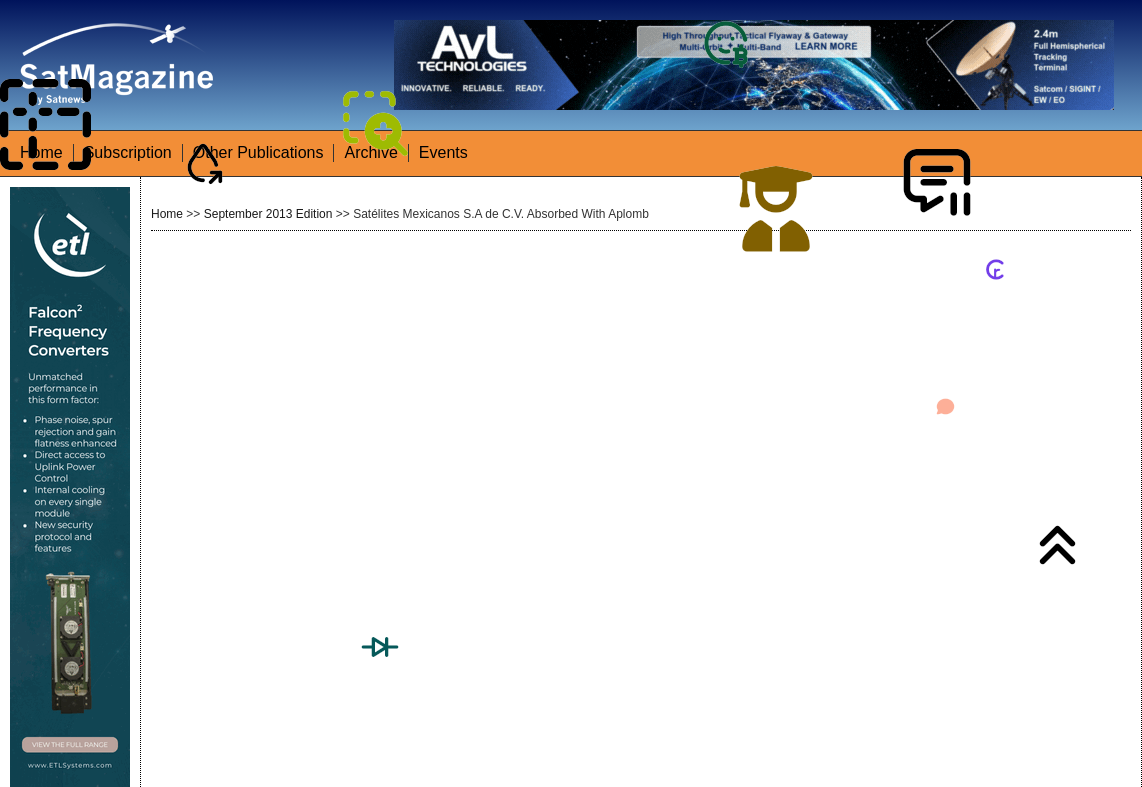 The image size is (1142, 787). Describe the element at coordinates (726, 43) in the screenshot. I see `view bitcoin wallet mood or status` at that location.